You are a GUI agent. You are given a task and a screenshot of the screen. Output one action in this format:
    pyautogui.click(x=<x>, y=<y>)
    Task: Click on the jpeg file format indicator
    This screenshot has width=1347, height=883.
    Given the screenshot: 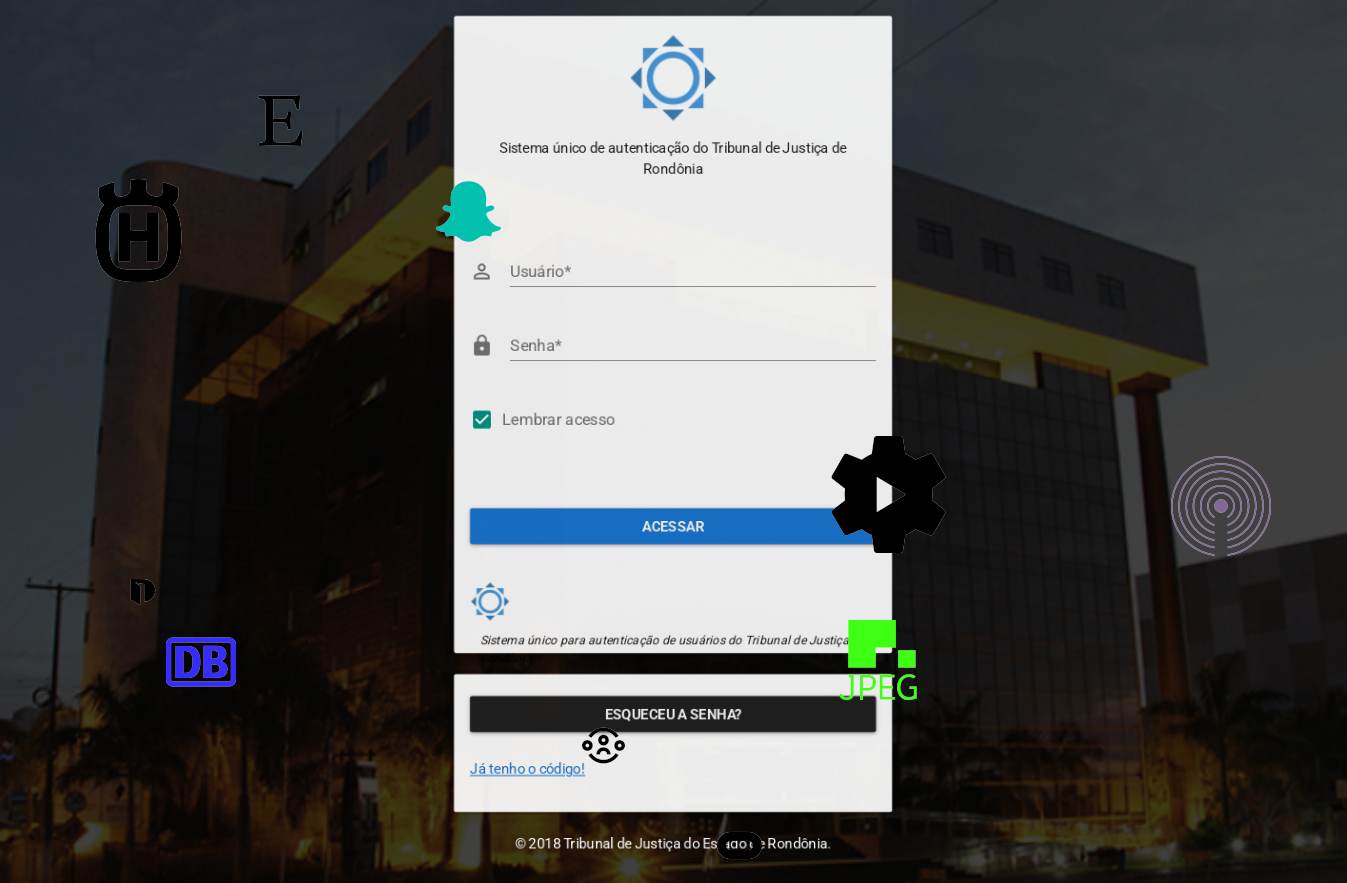 What is the action you would take?
    pyautogui.click(x=878, y=660)
    